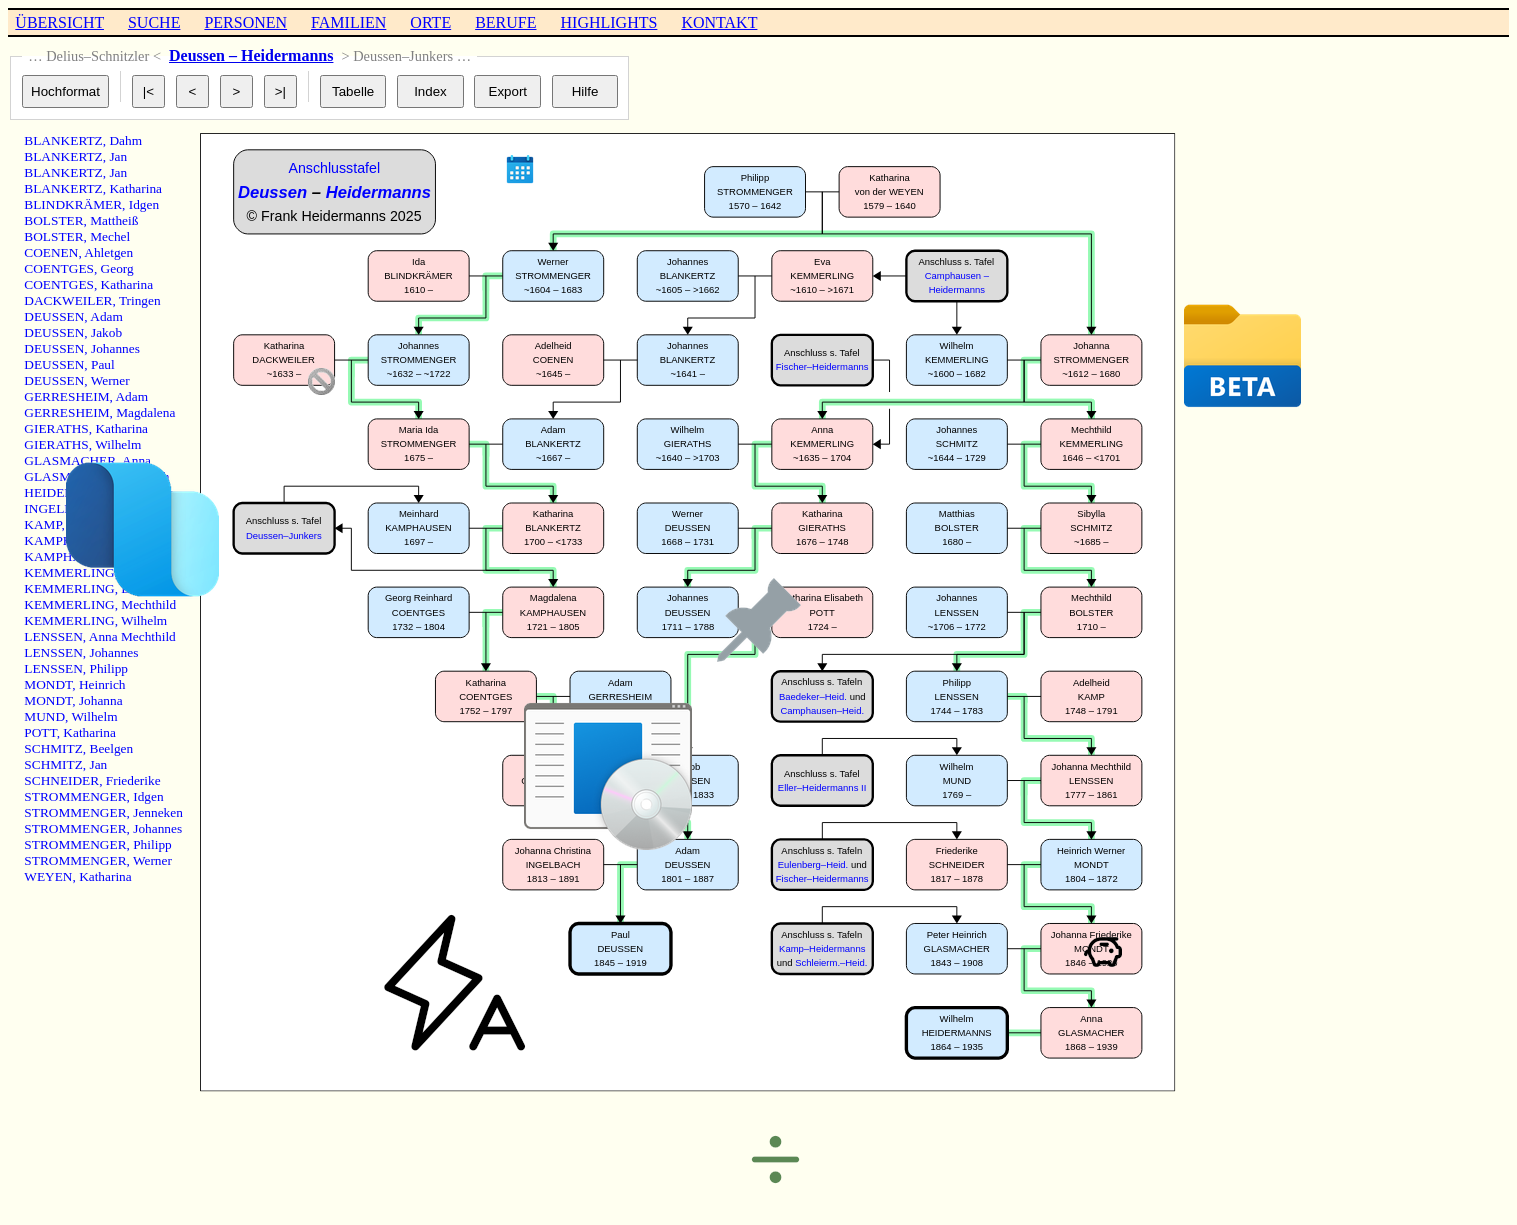  I want to click on indicates access denied or permission restricted, so click(321, 381).